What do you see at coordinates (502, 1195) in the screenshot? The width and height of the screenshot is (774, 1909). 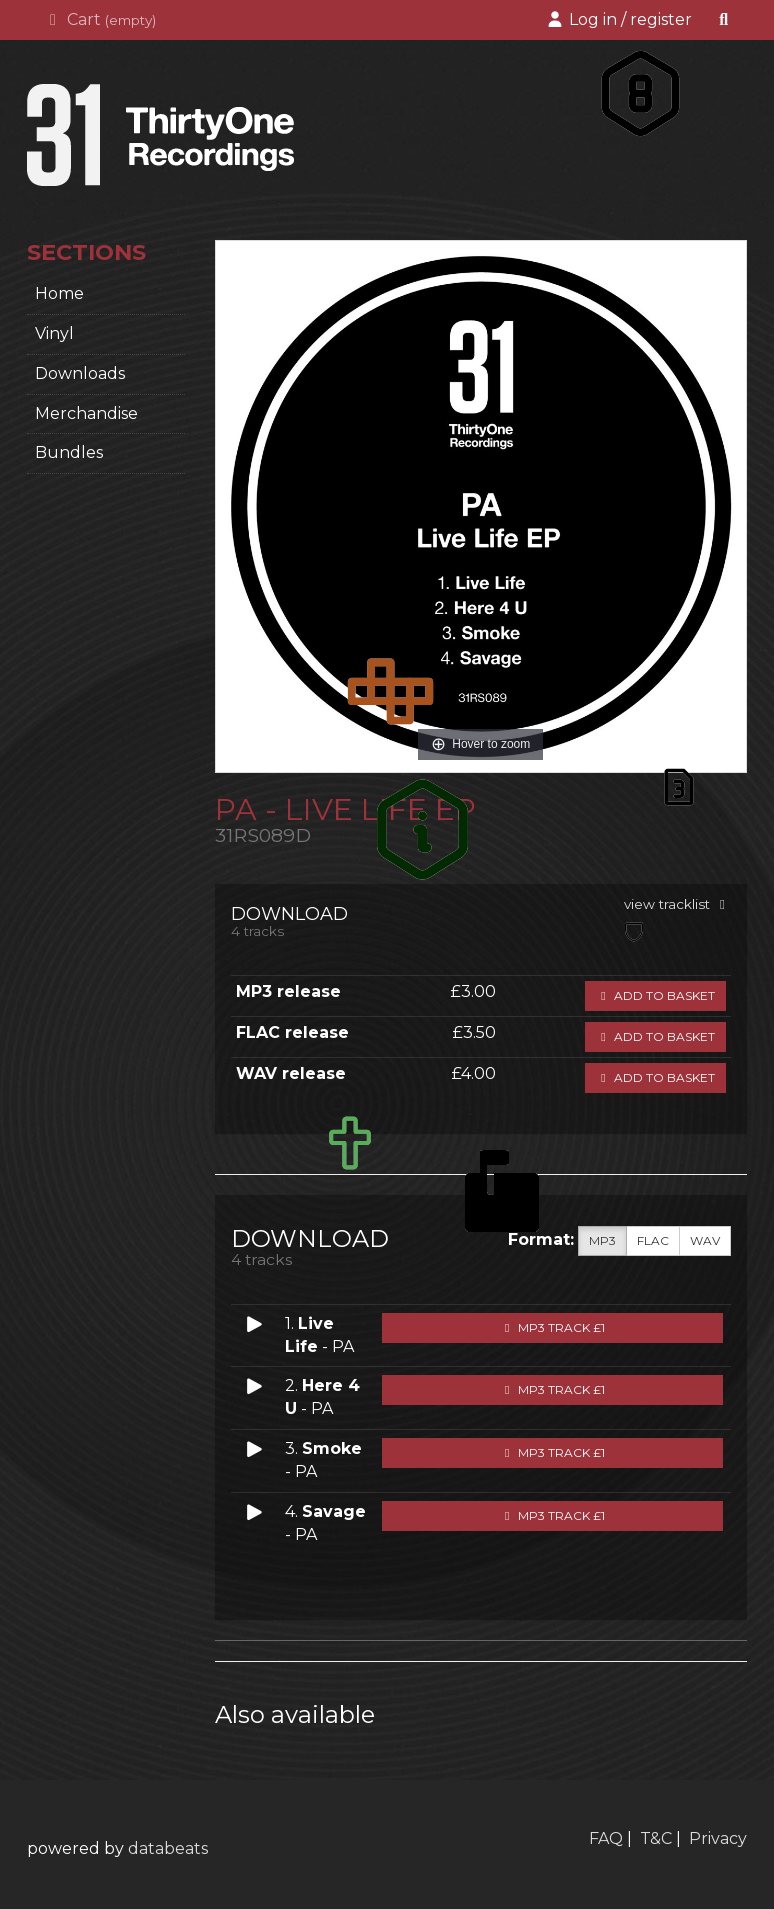 I see `indicates unread mail in your mailbox` at bounding box center [502, 1195].